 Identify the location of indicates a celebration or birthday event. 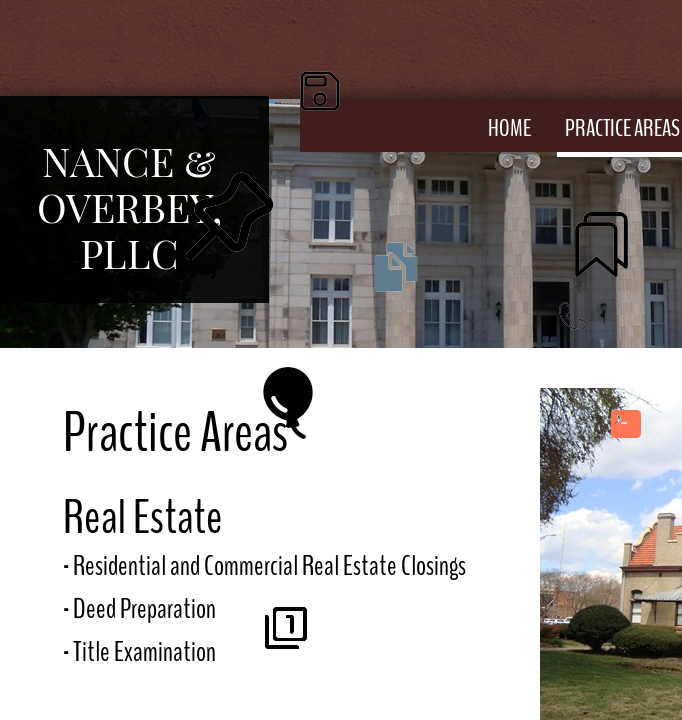
(288, 403).